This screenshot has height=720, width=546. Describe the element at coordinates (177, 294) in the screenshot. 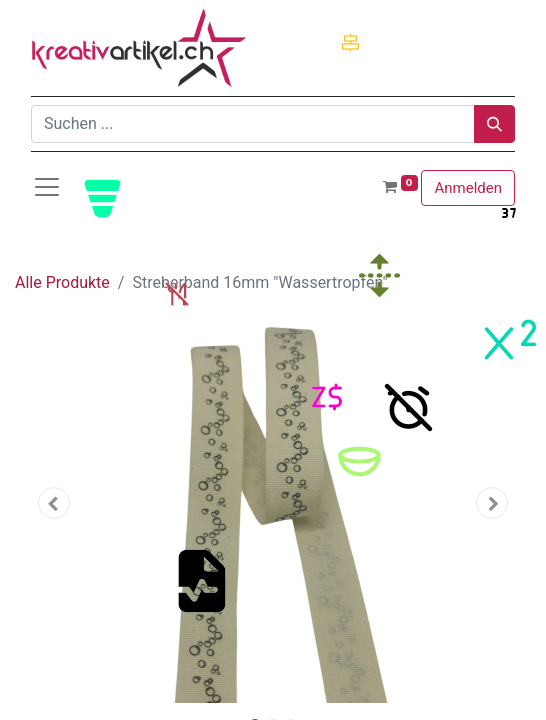

I see `kitchen tools unavailable or disabled` at that location.